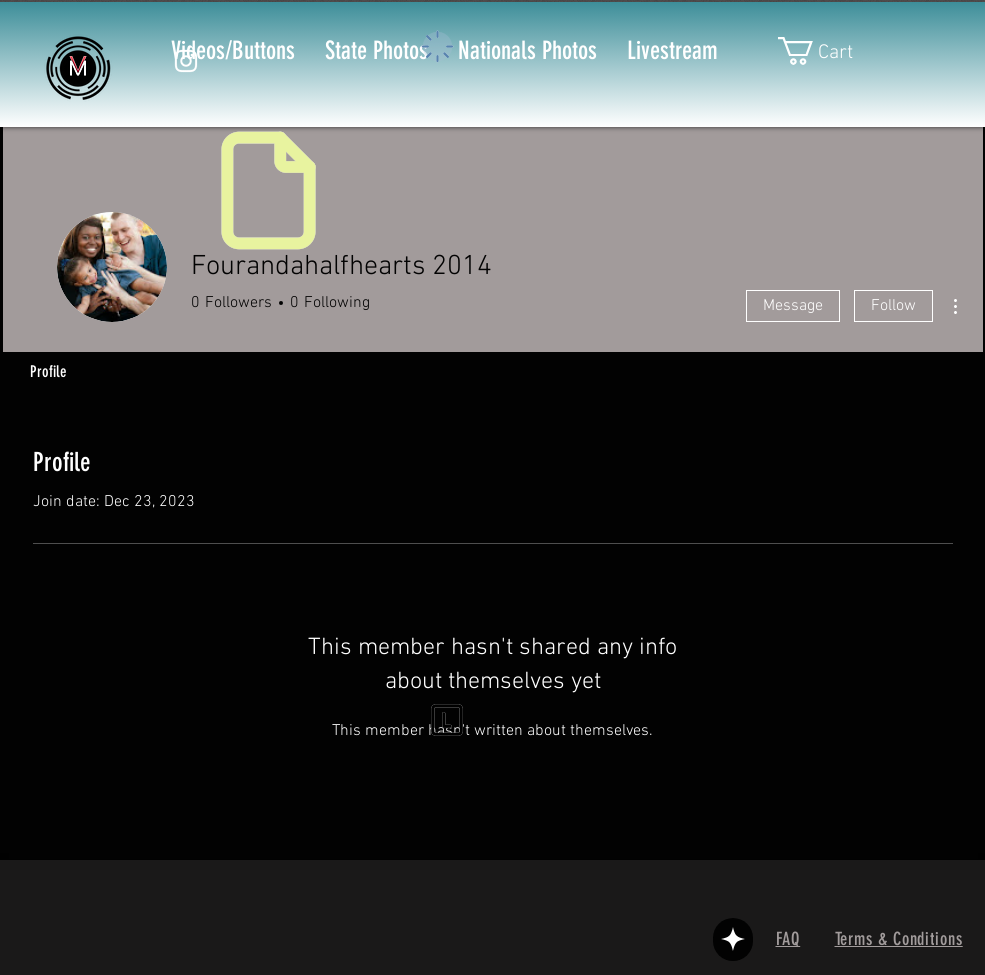 Image resolution: width=985 pixels, height=975 pixels. I want to click on indicates content is loading, so click(437, 46).